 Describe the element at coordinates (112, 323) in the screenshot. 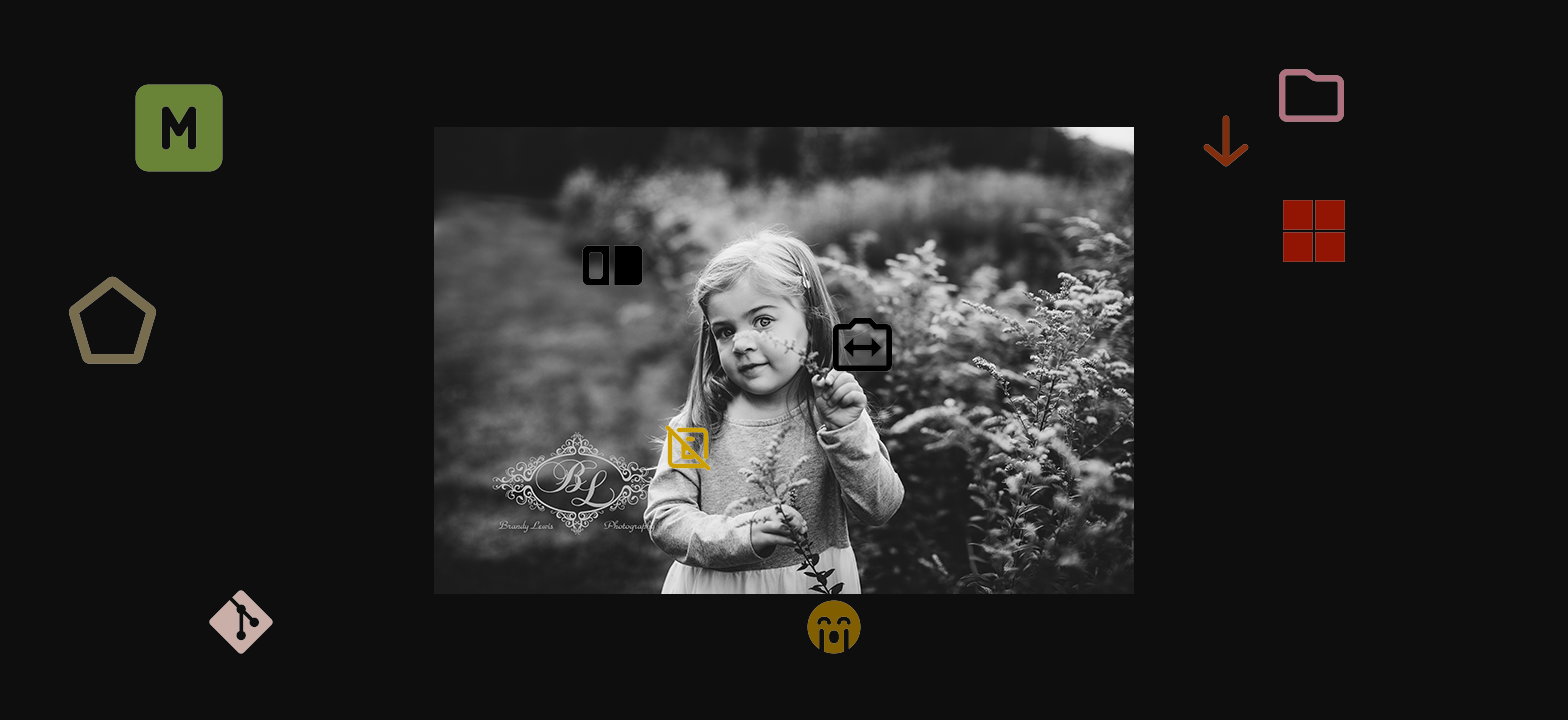

I see `pentagon shape indicator` at that location.